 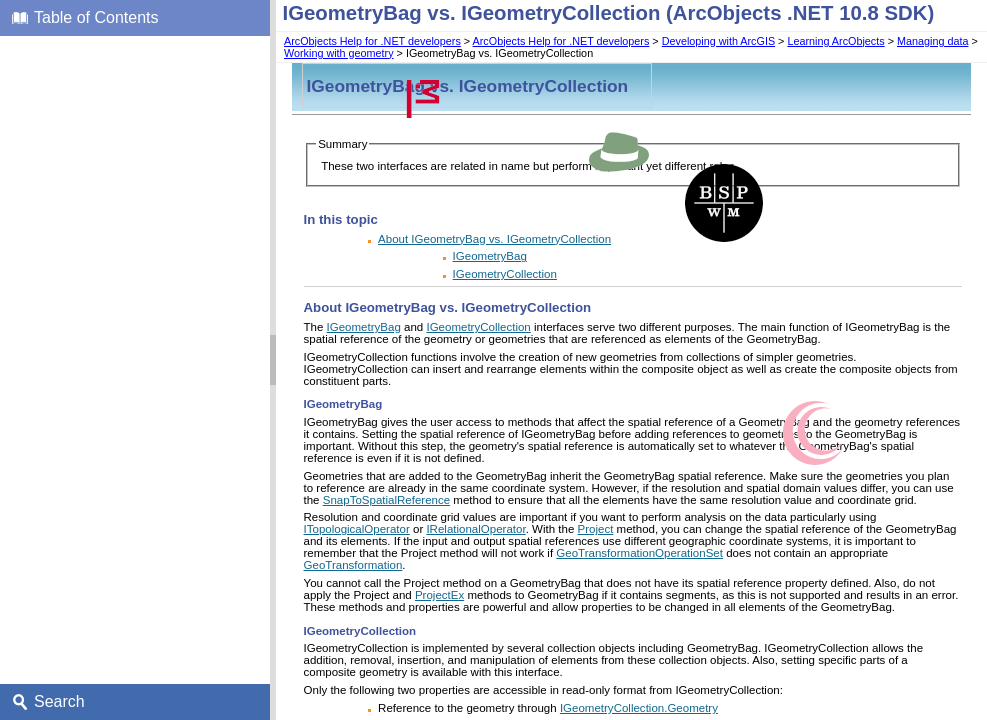 What do you see at coordinates (619, 152) in the screenshot?
I see `sinatra ruby framework logo` at bounding box center [619, 152].